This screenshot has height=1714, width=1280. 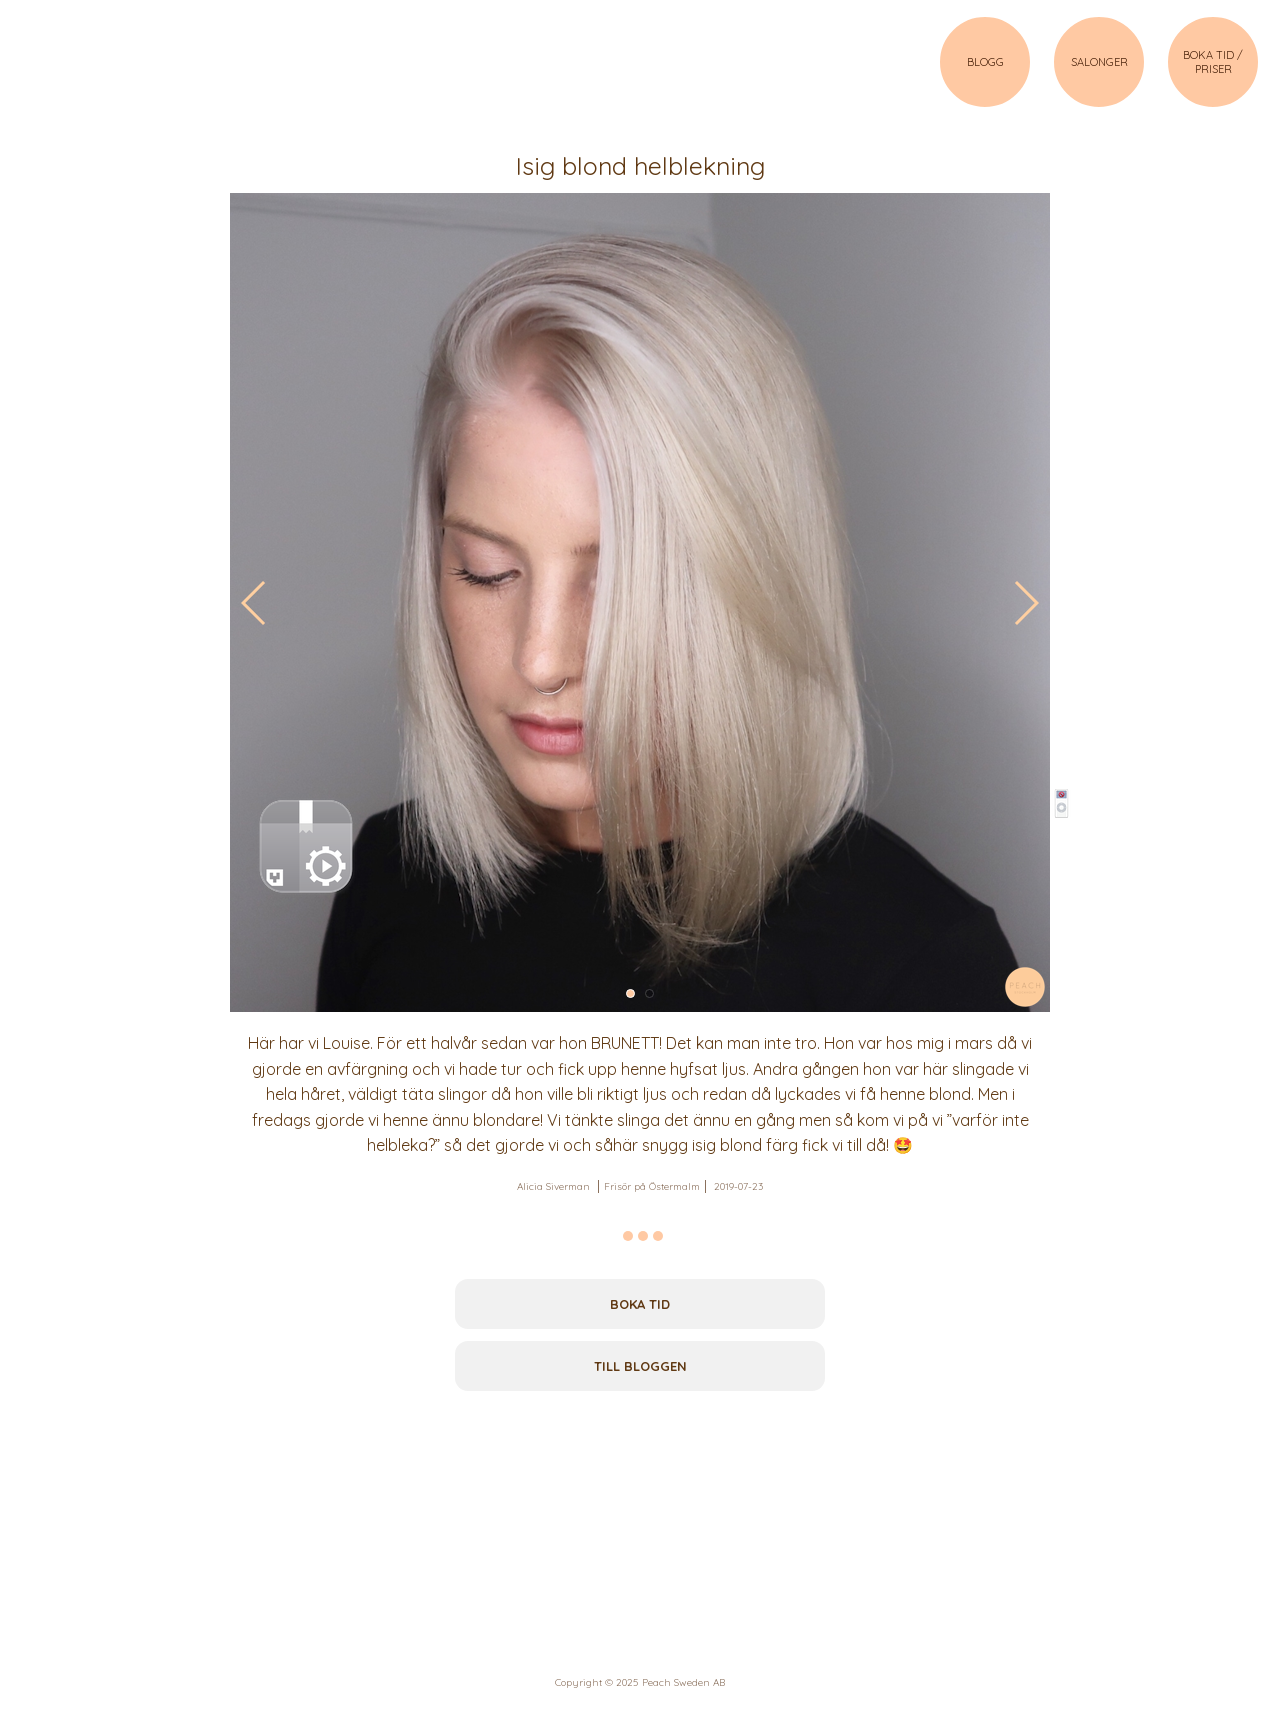 What do you see at coordinates (1061, 803) in the screenshot?
I see `iPod nano device (white) with sync or connection error` at bounding box center [1061, 803].